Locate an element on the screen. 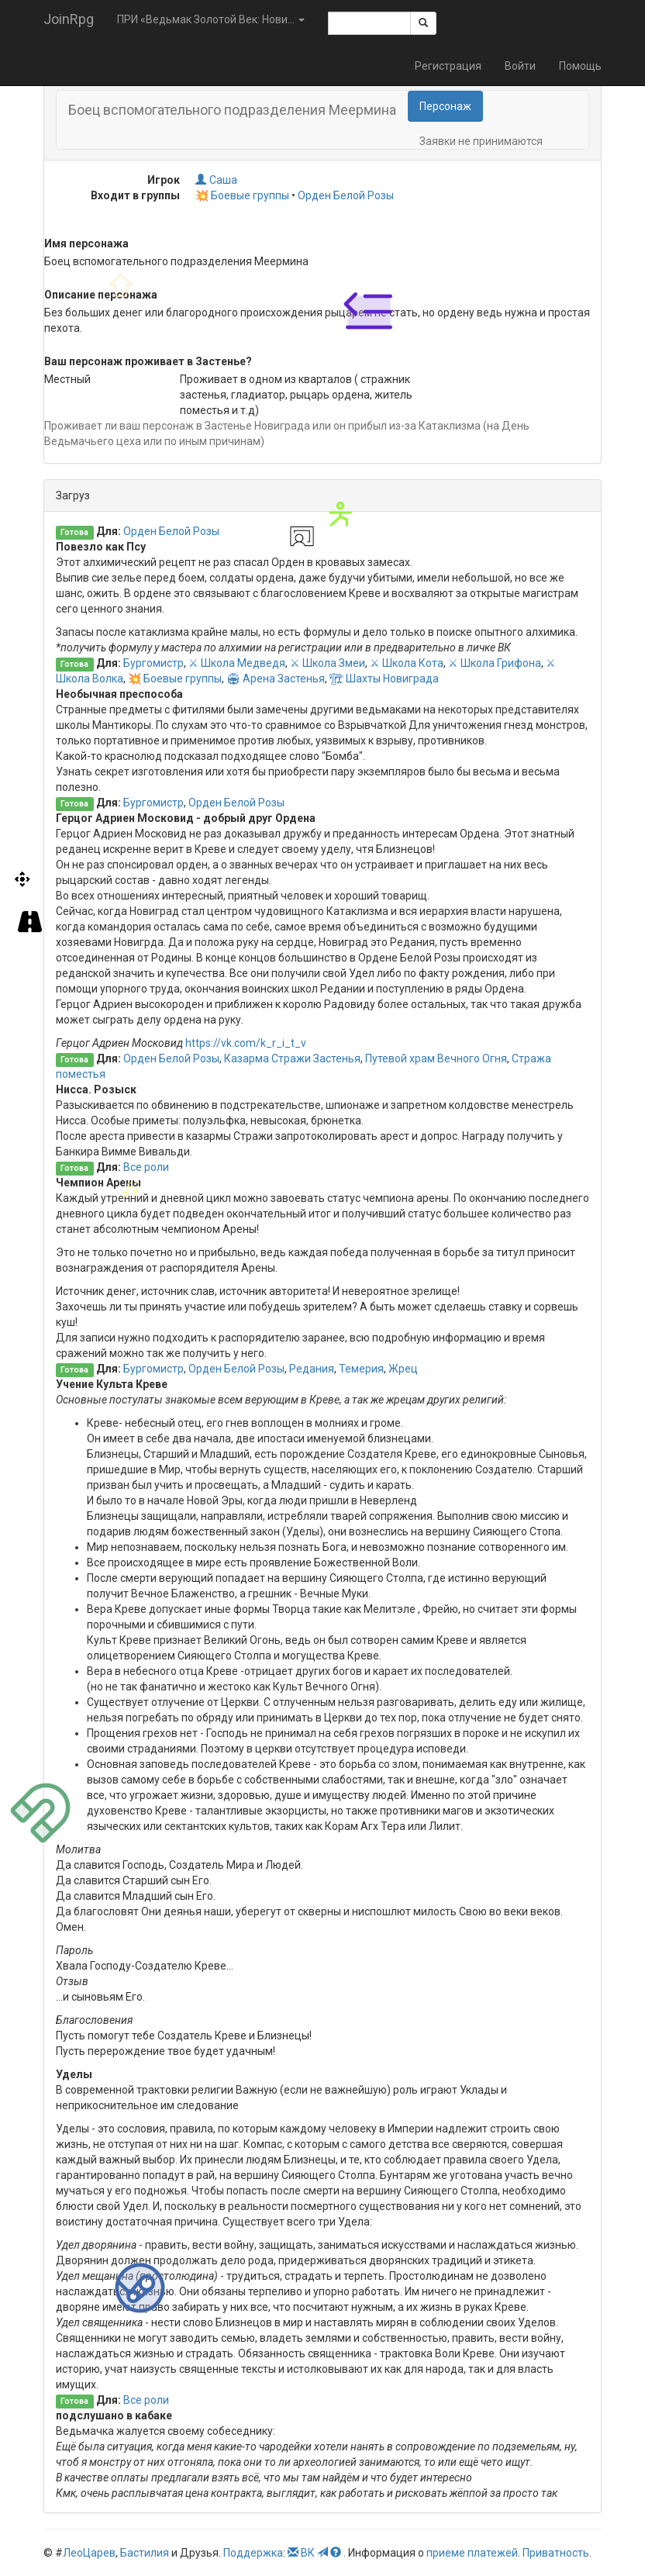 The height and width of the screenshot is (2576, 645). pan or move camera position is located at coordinates (22, 879).